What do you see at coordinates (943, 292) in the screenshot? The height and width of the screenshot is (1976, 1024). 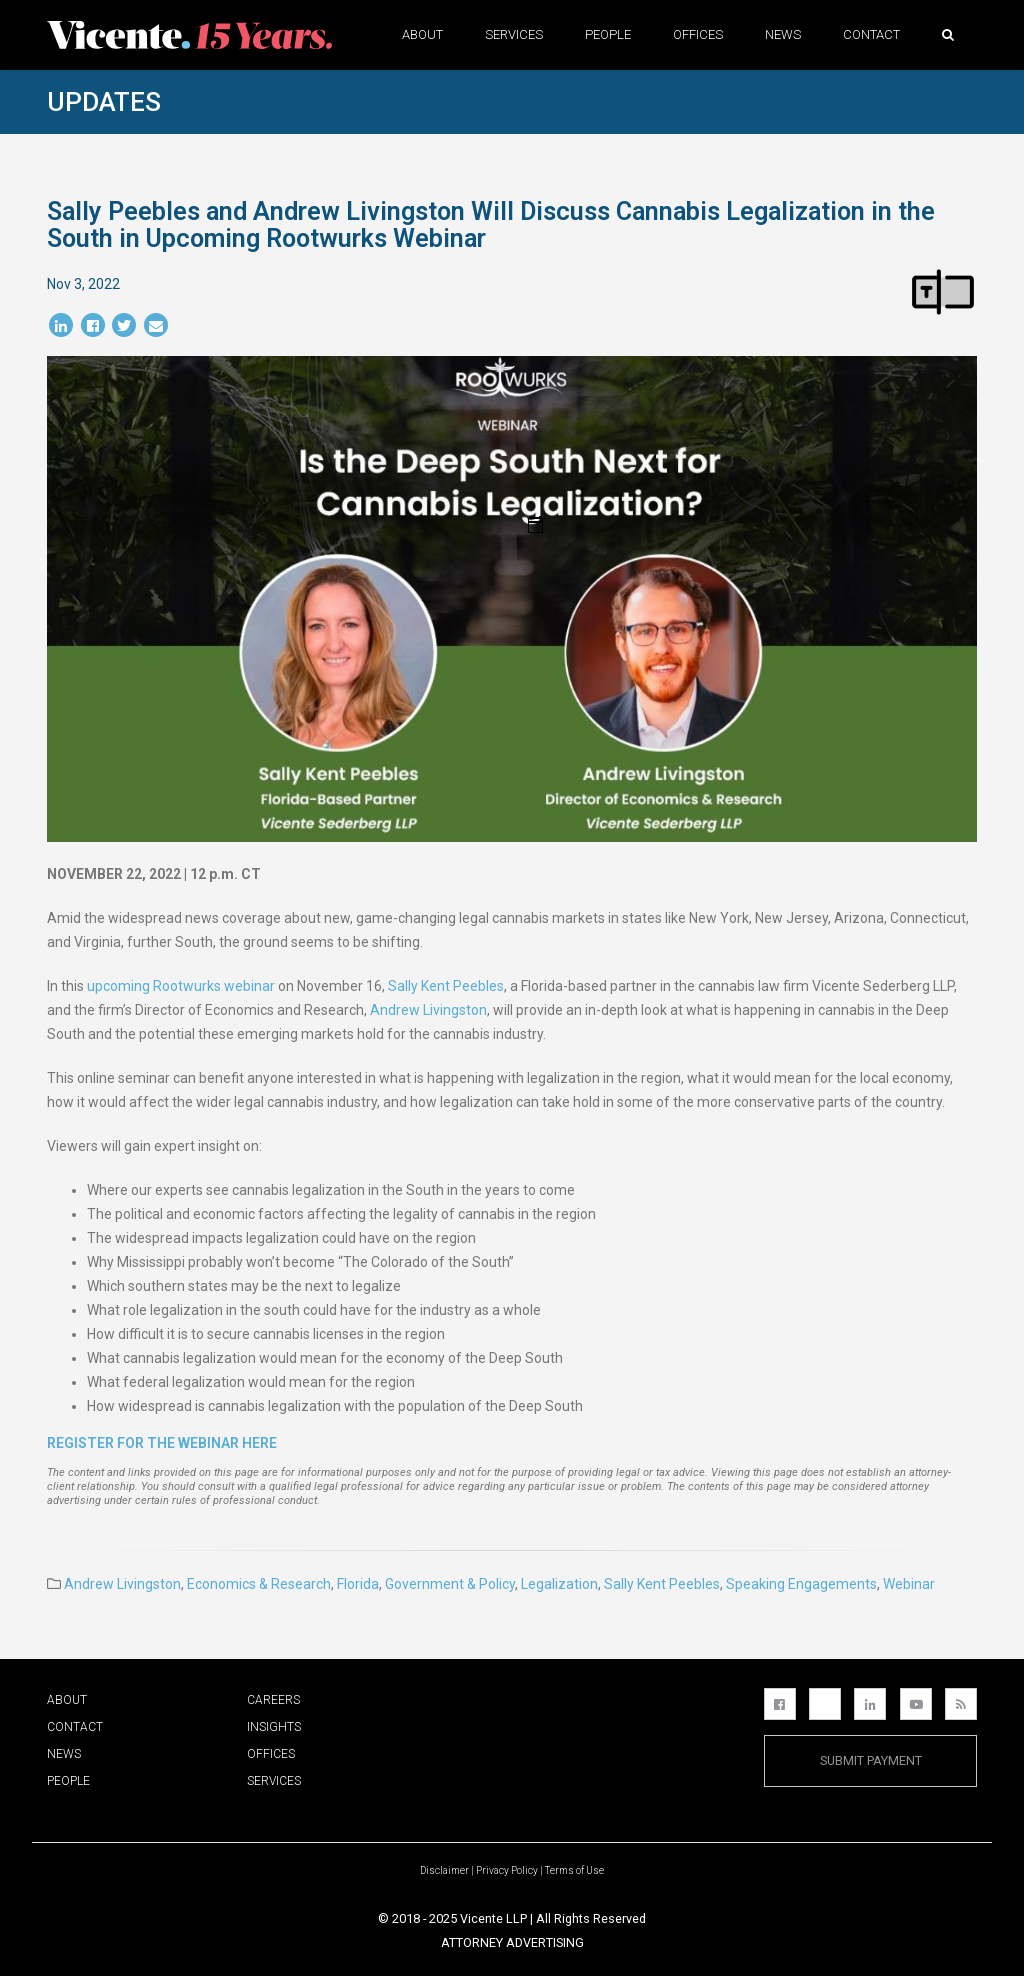 I see `insert a text input field` at bounding box center [943, 292].